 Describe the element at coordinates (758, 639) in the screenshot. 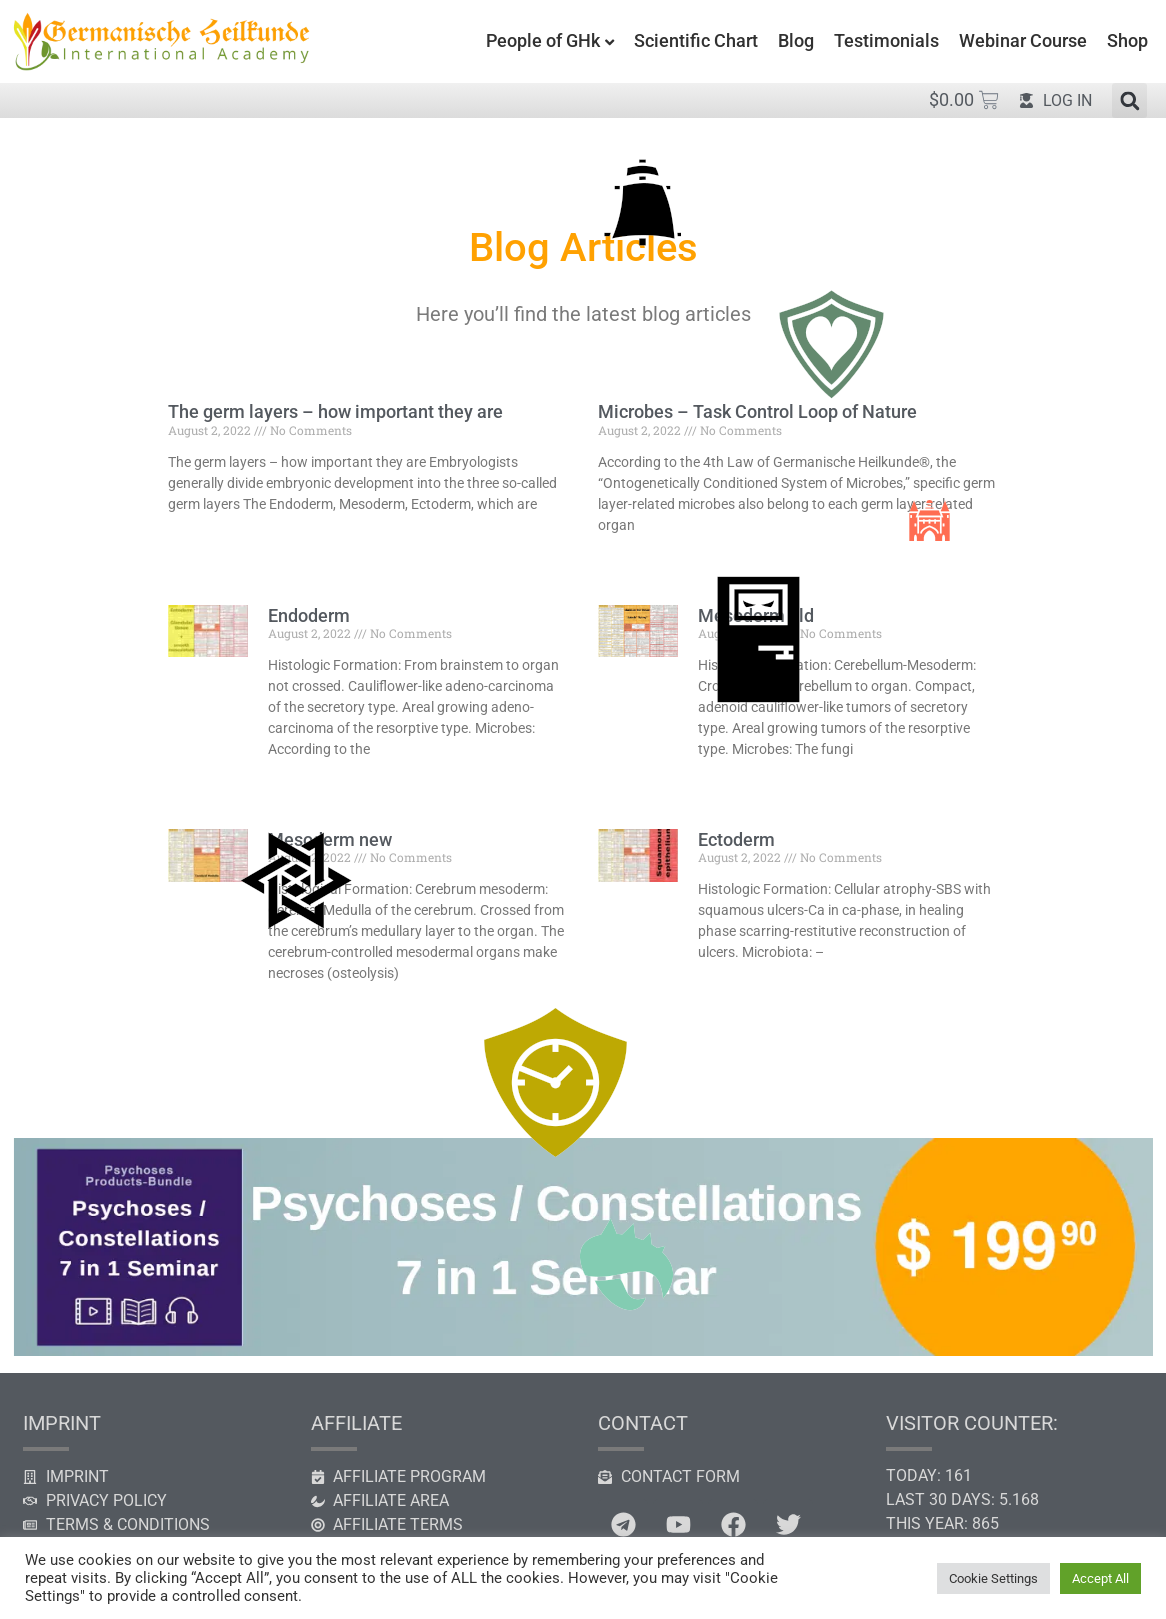

I see `monitor door or entry point activity` at that location.